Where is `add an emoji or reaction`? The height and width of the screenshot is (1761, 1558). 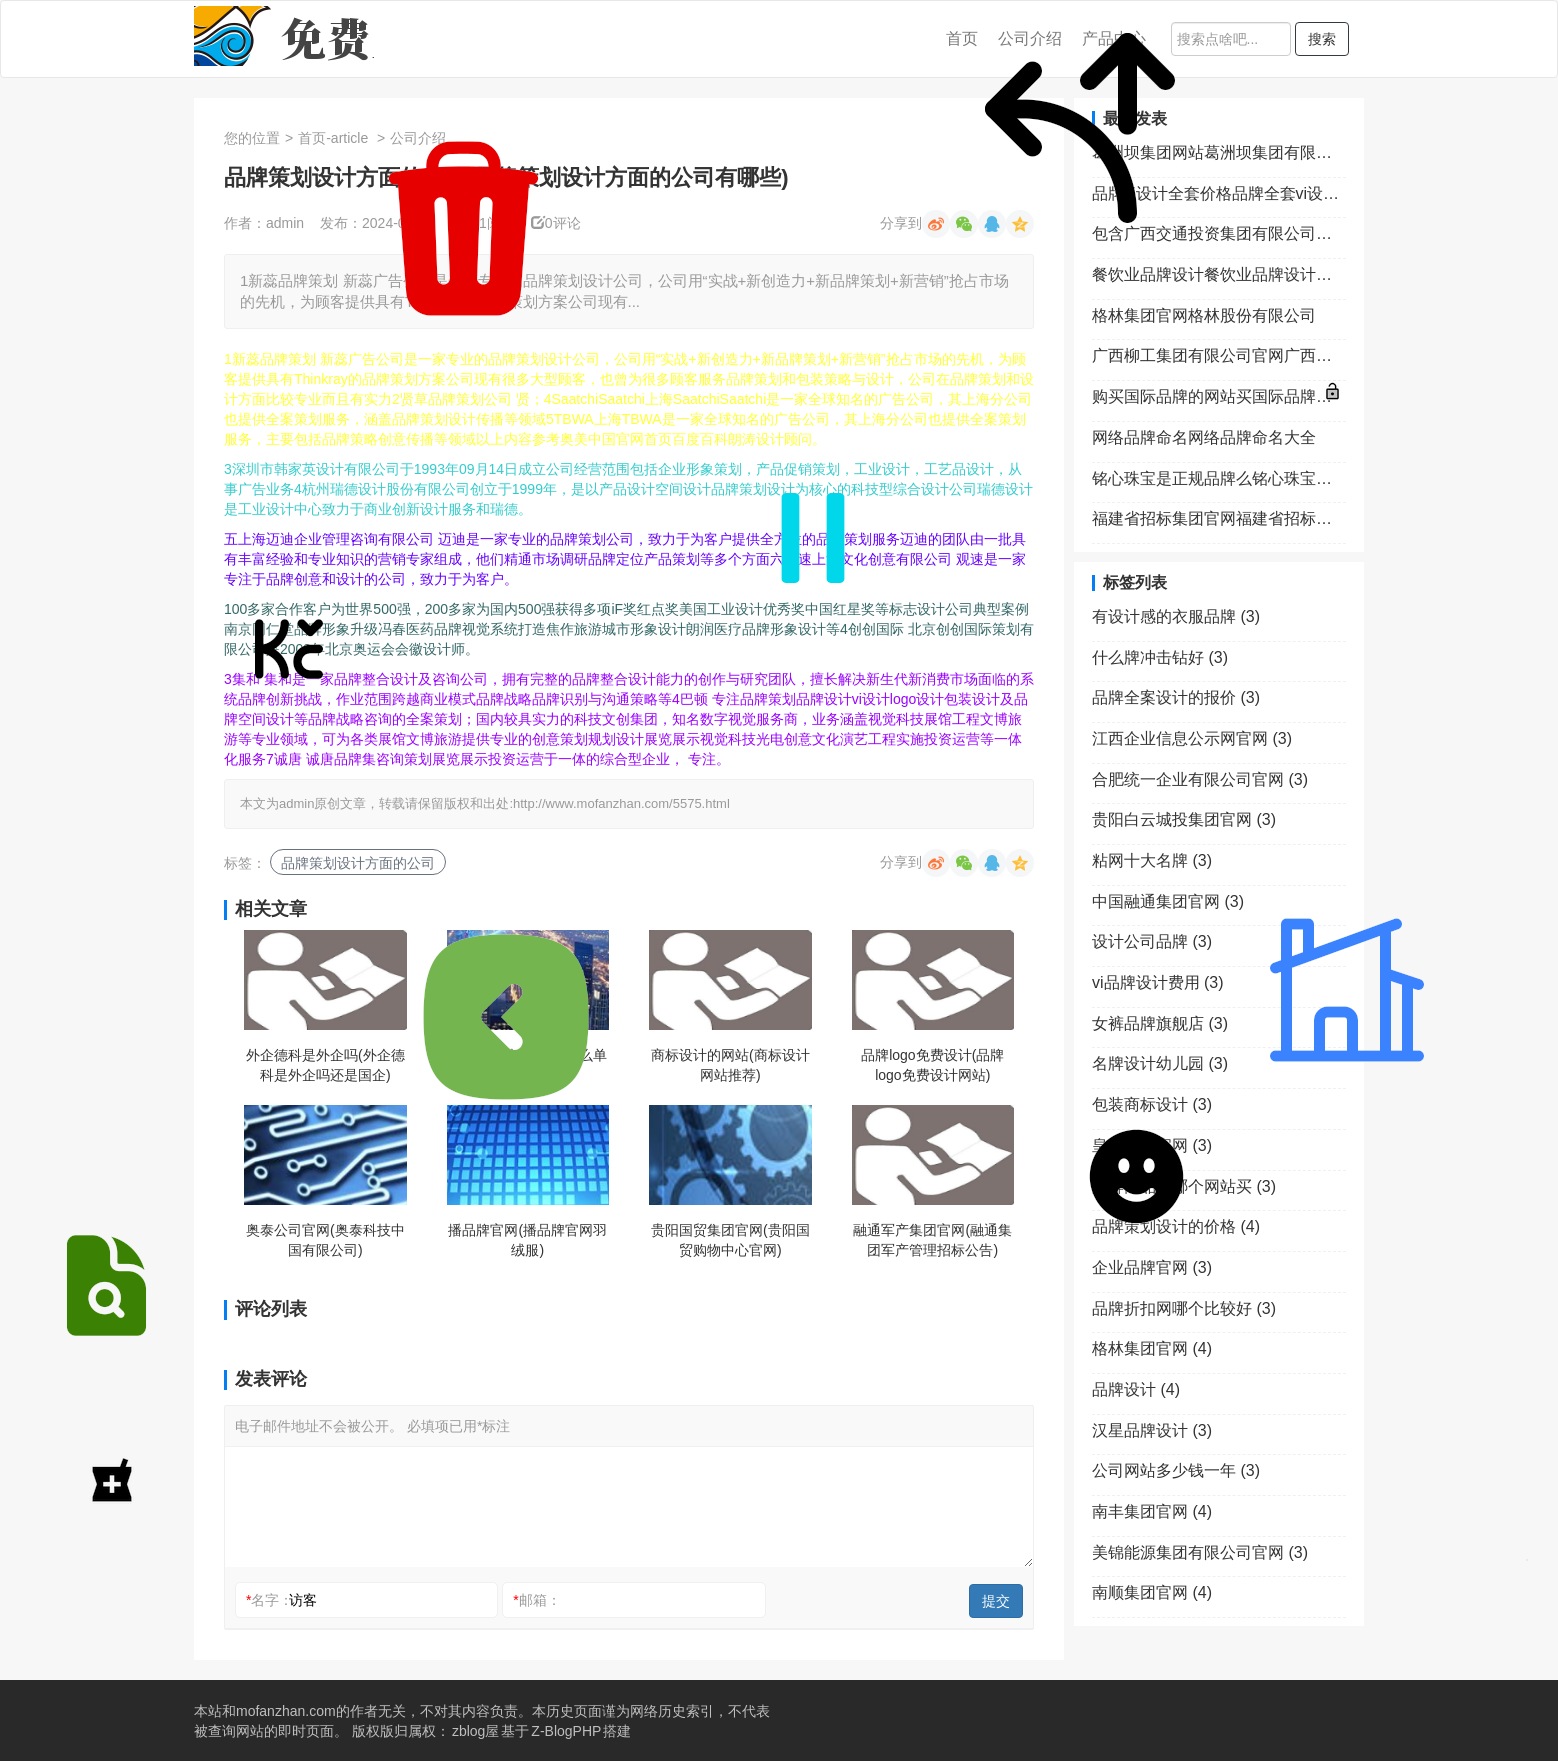
add an emoji or reaction is located at coordinates (1136, 1176).